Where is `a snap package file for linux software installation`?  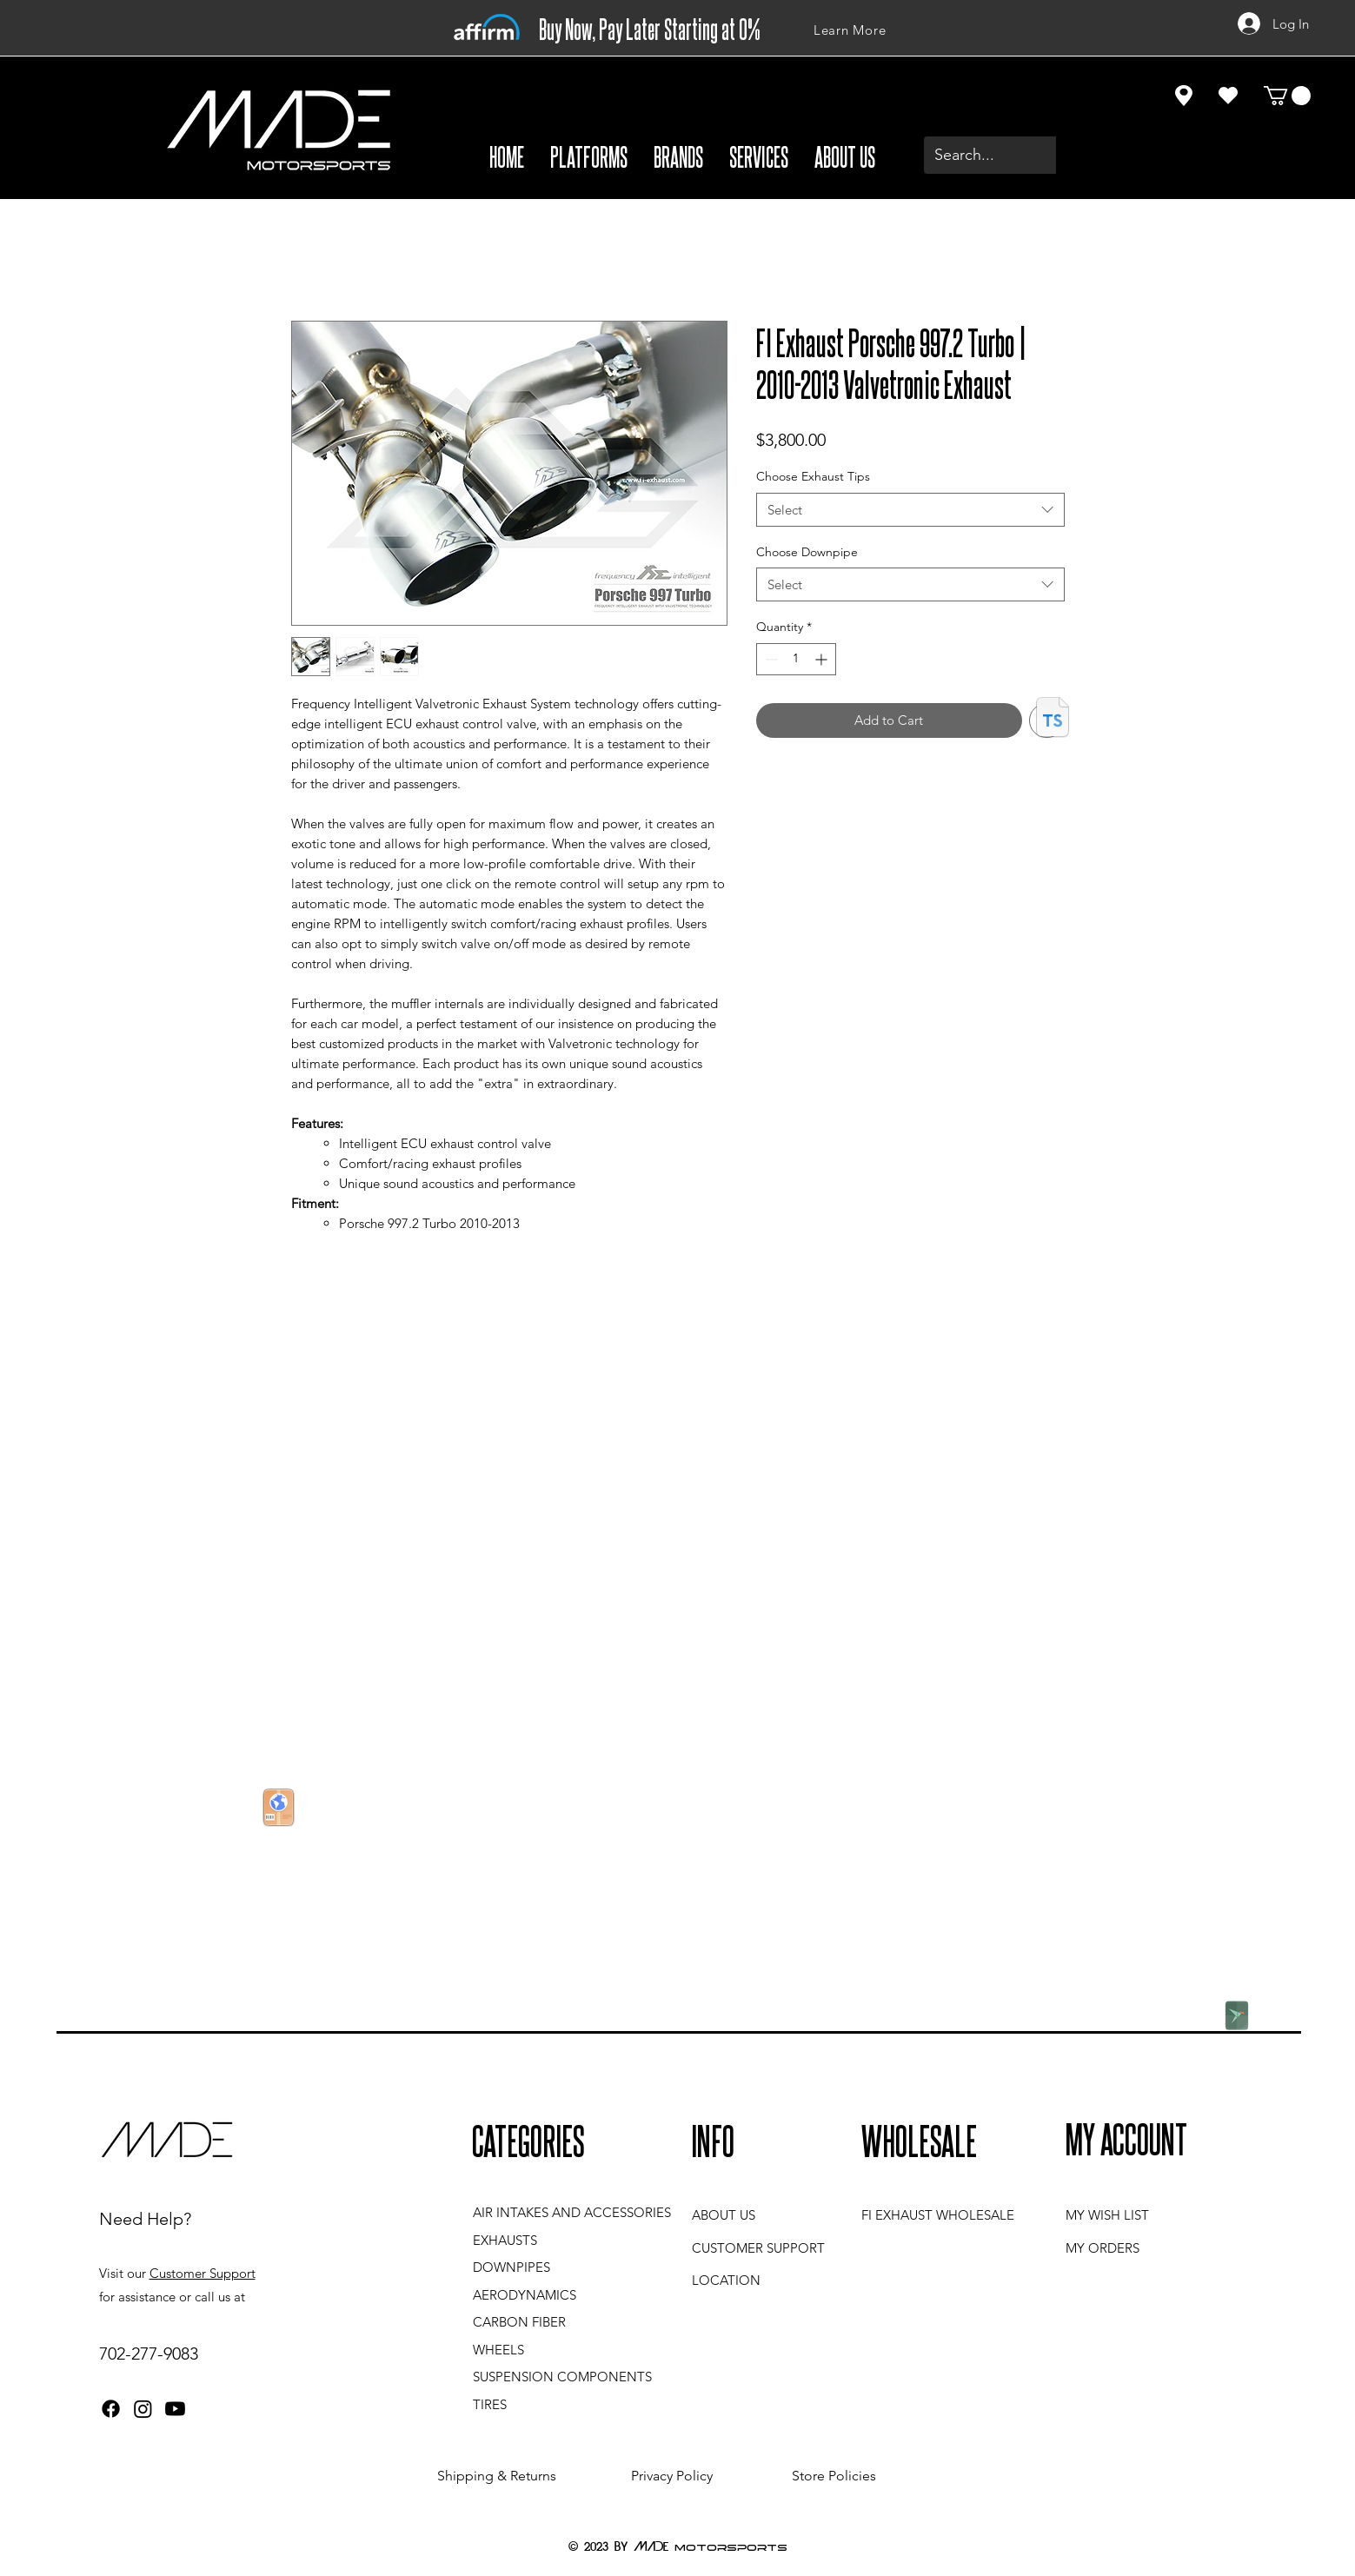
a snap package file for linux software installation is located at coordinates (1237, 2015).